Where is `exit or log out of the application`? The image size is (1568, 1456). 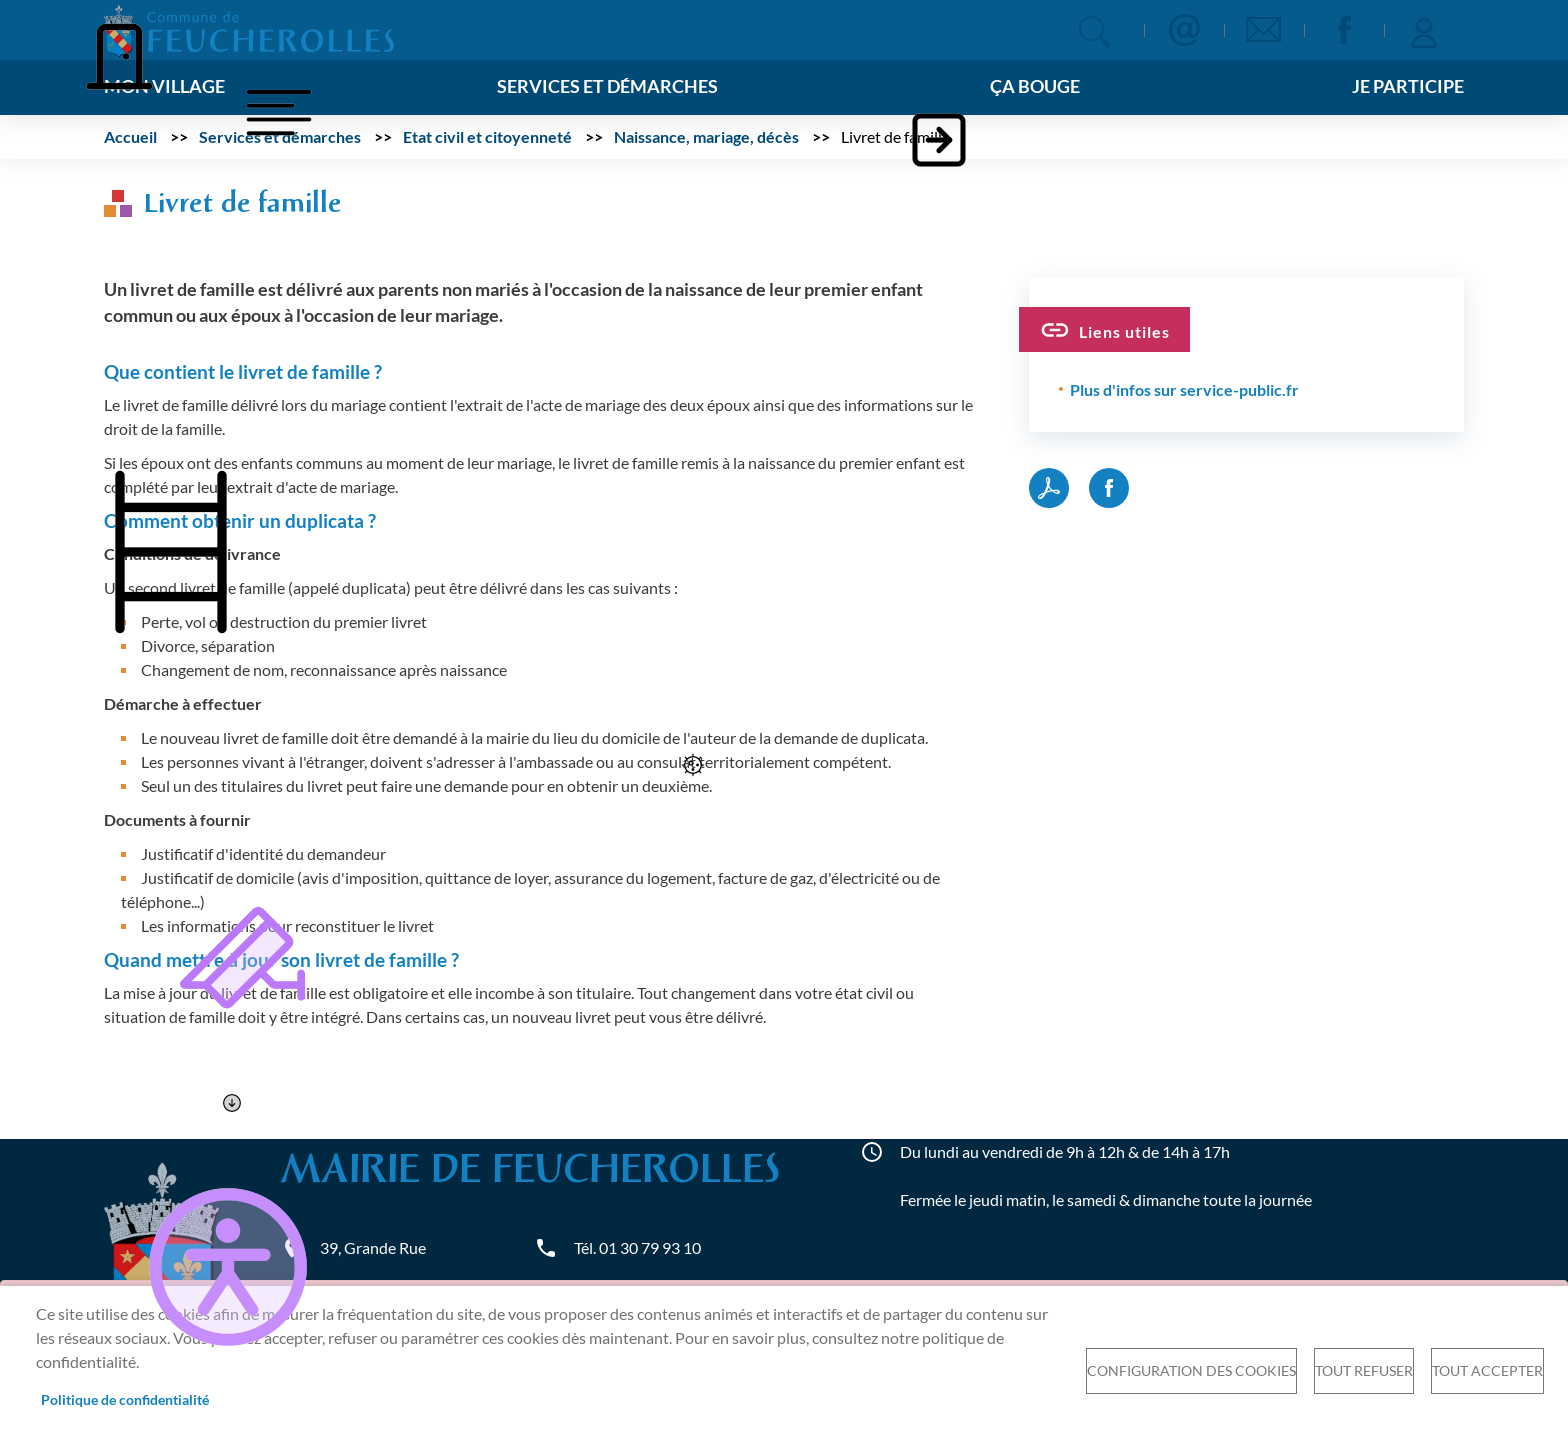
exit or log out of the application is located at coordinates (119, 56).